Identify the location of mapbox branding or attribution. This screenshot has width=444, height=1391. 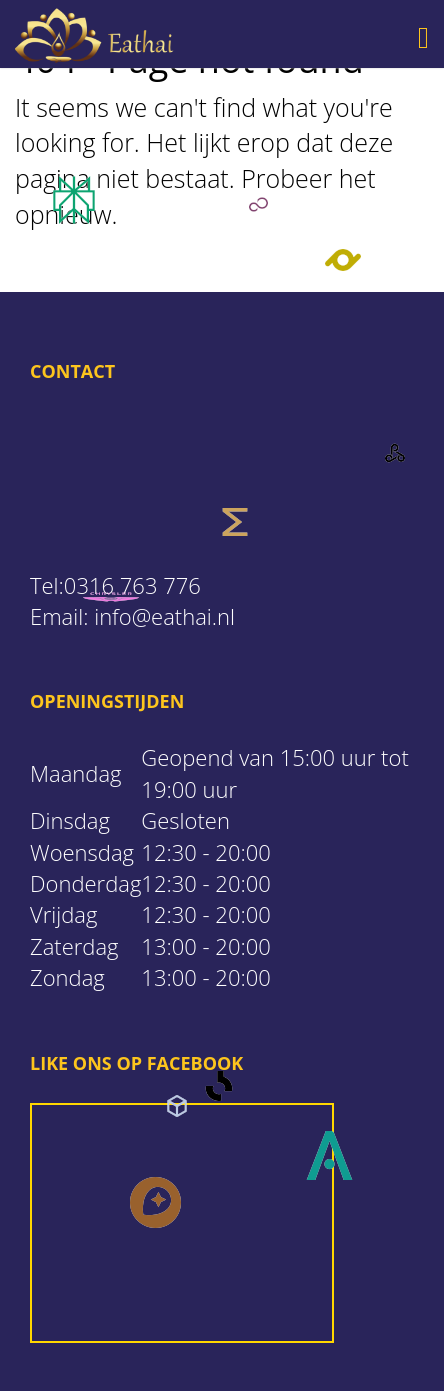
(155, 1202).